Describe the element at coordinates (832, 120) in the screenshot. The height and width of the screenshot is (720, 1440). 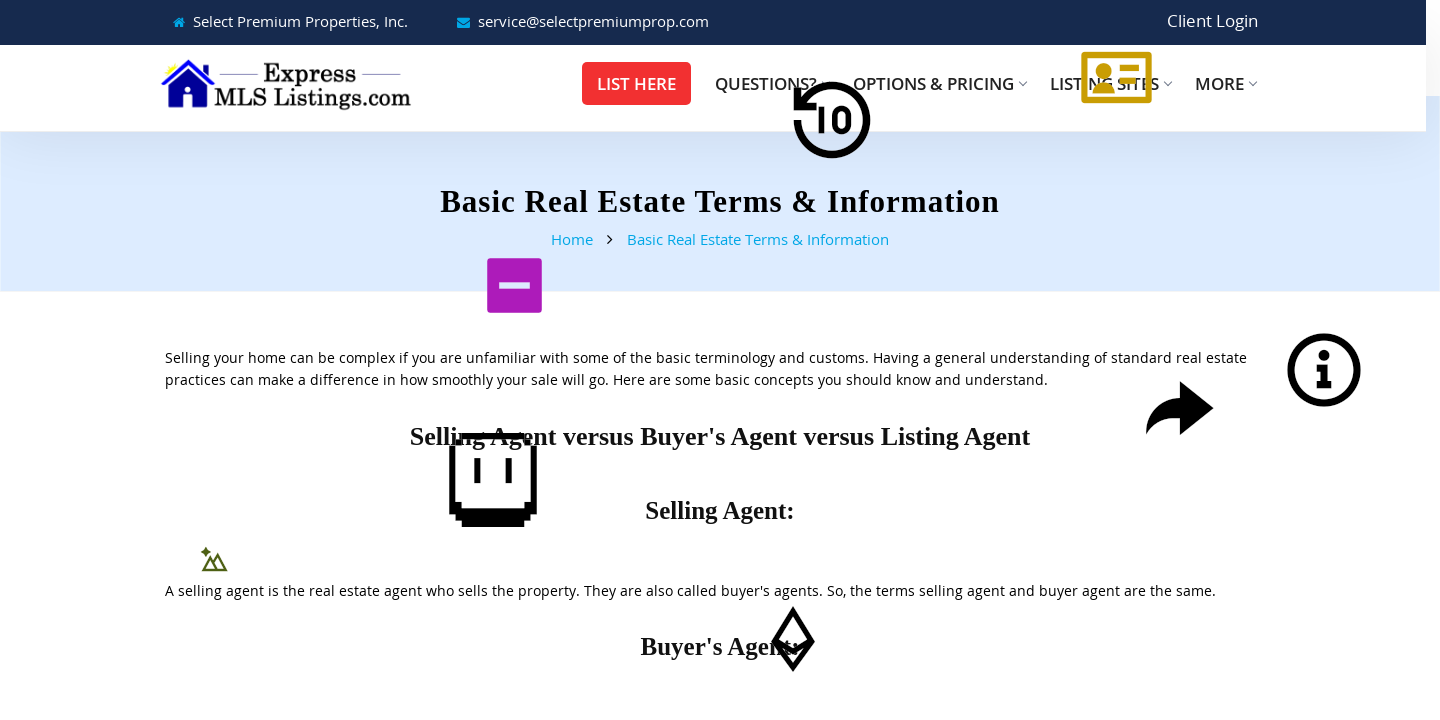
I see `skip back 10 seconds in playback` at that location.